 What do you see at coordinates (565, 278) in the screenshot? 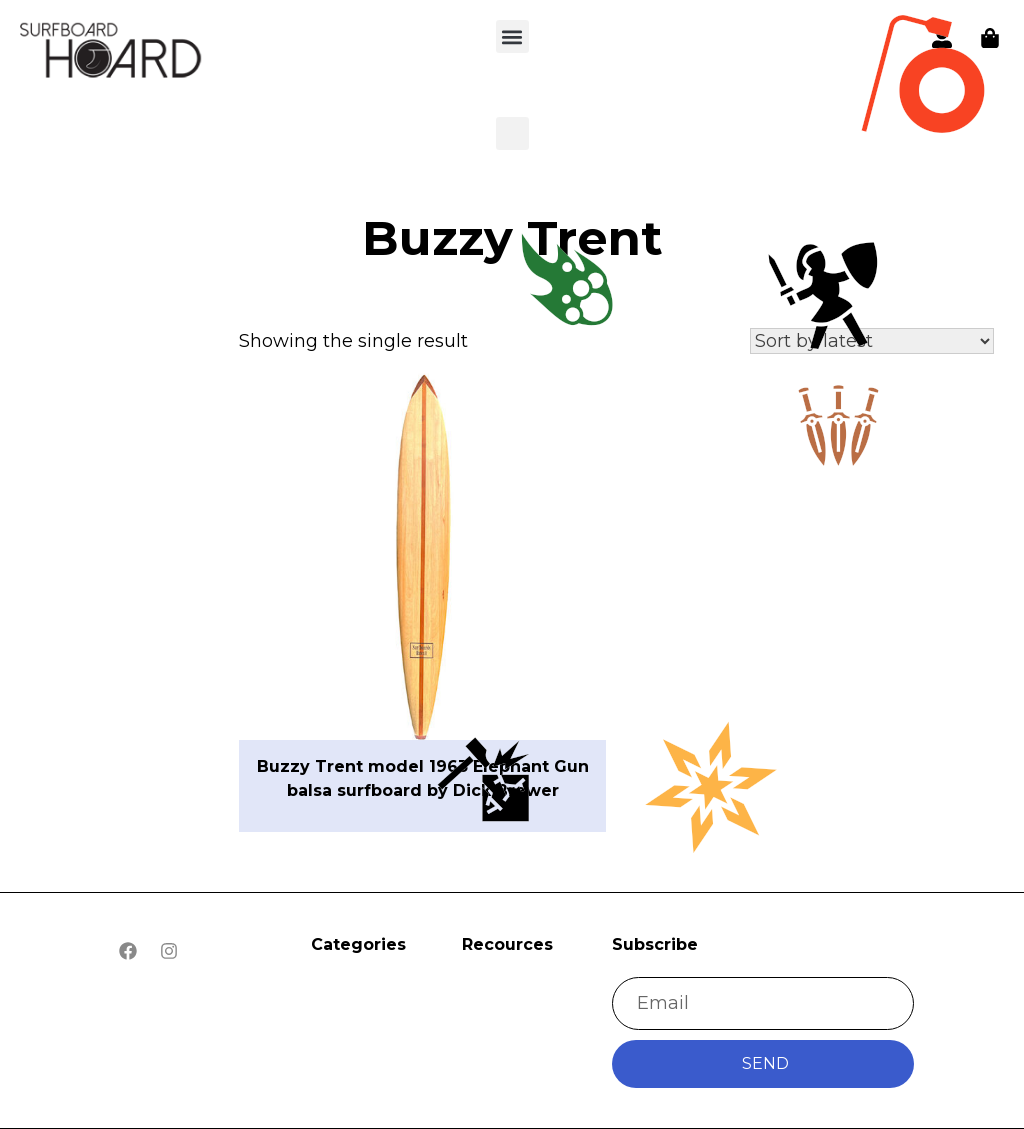
I see `activate fire or burn effect in game` at bounding box center [565, 278].